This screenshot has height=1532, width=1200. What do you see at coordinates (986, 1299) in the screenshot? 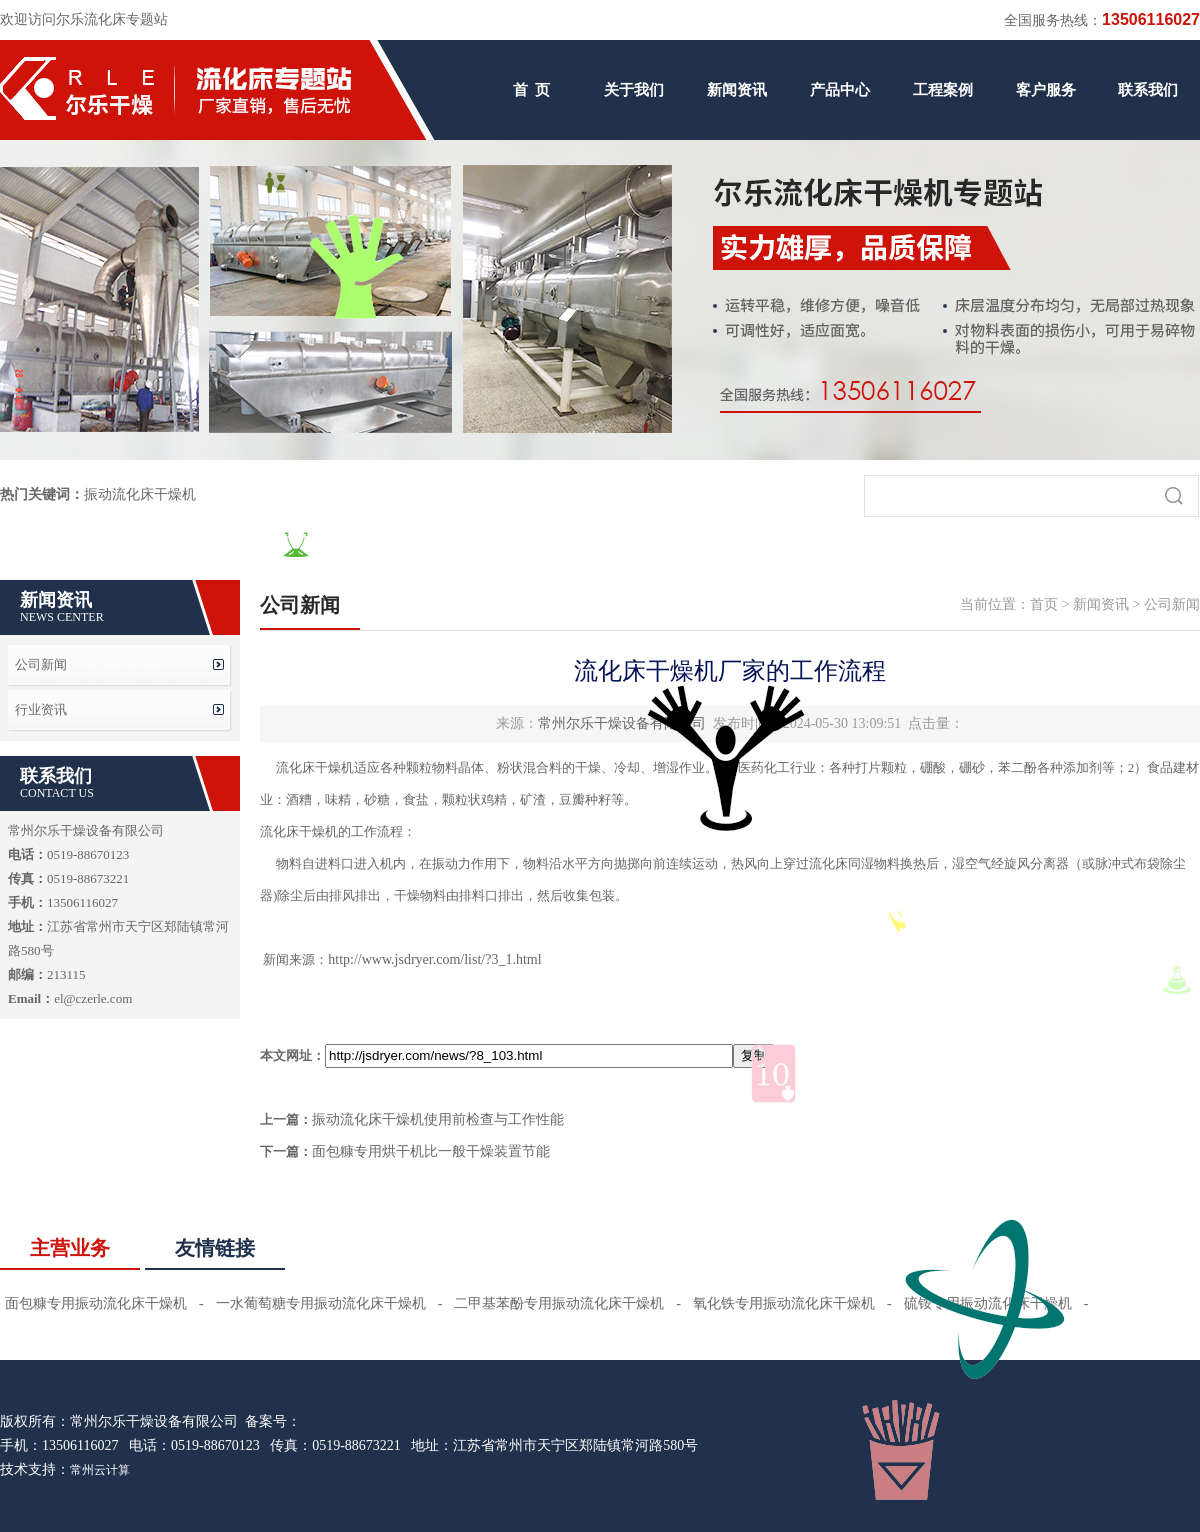
I see `access 3D rotation or orbit controls` at bounding box center [986, 1299].